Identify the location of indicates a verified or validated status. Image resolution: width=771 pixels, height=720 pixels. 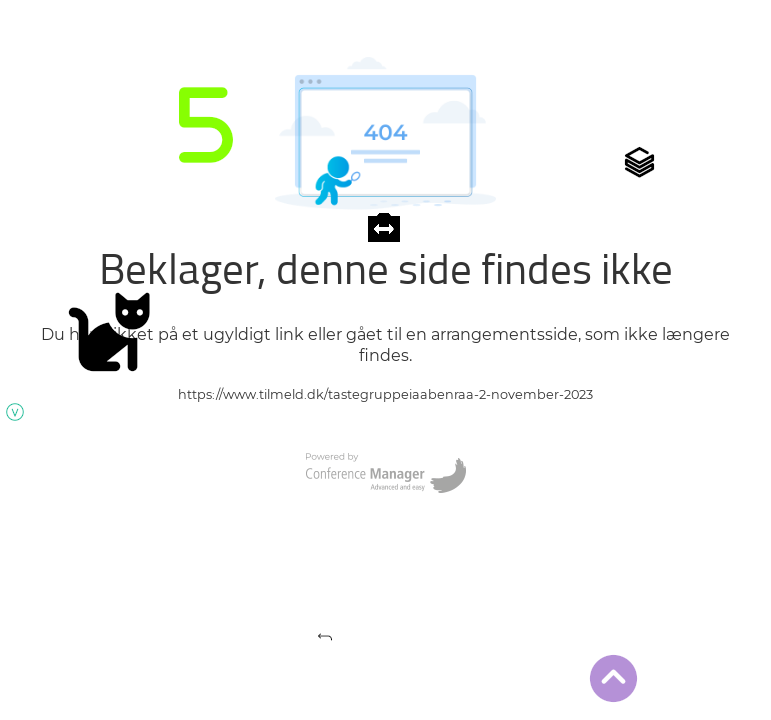
(15, 412).